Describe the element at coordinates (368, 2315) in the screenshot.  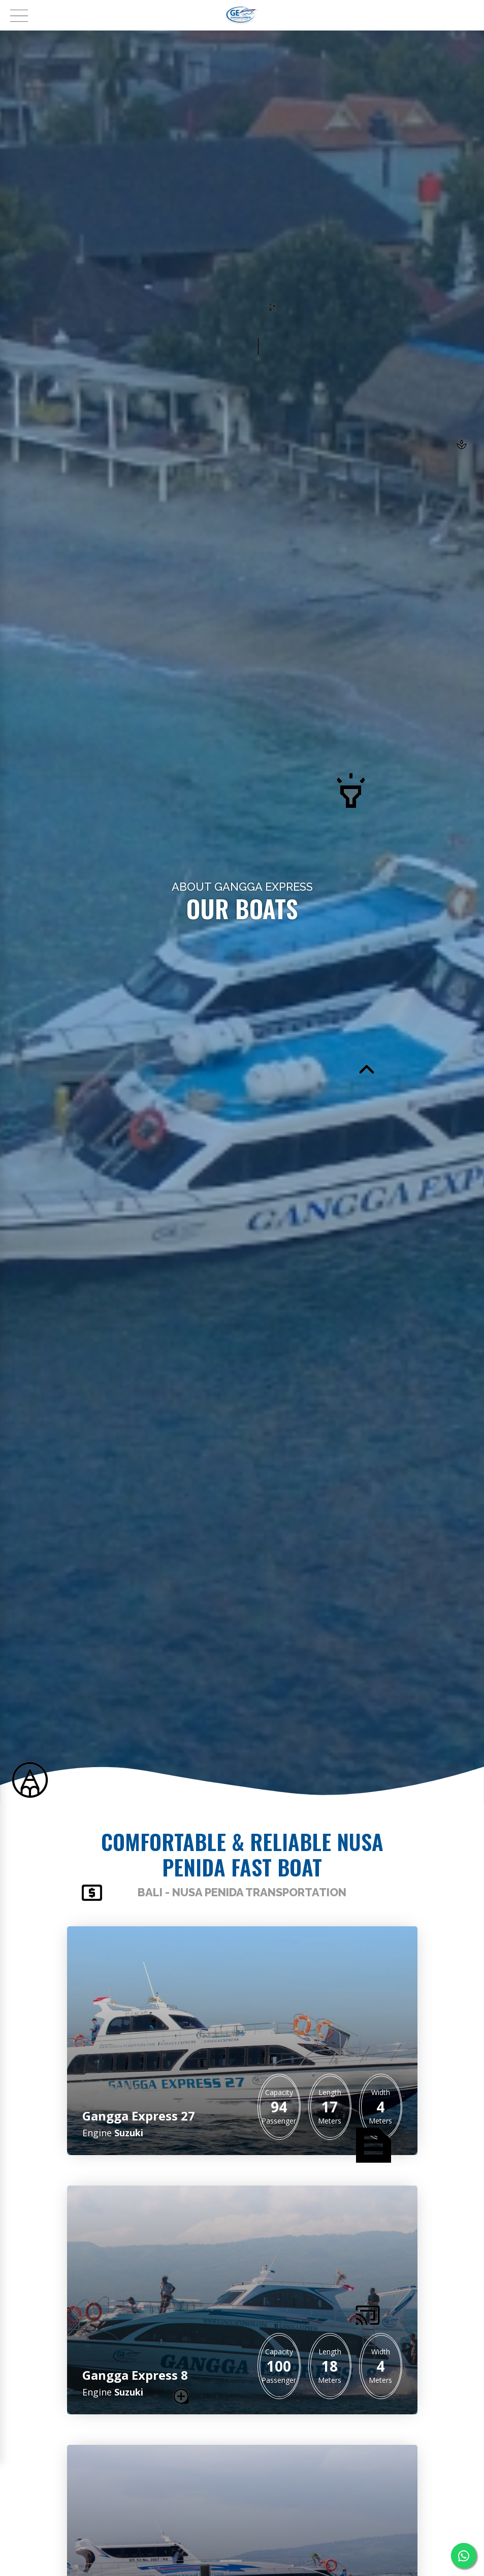
I see `indicates active casting connection to a device` at that location.